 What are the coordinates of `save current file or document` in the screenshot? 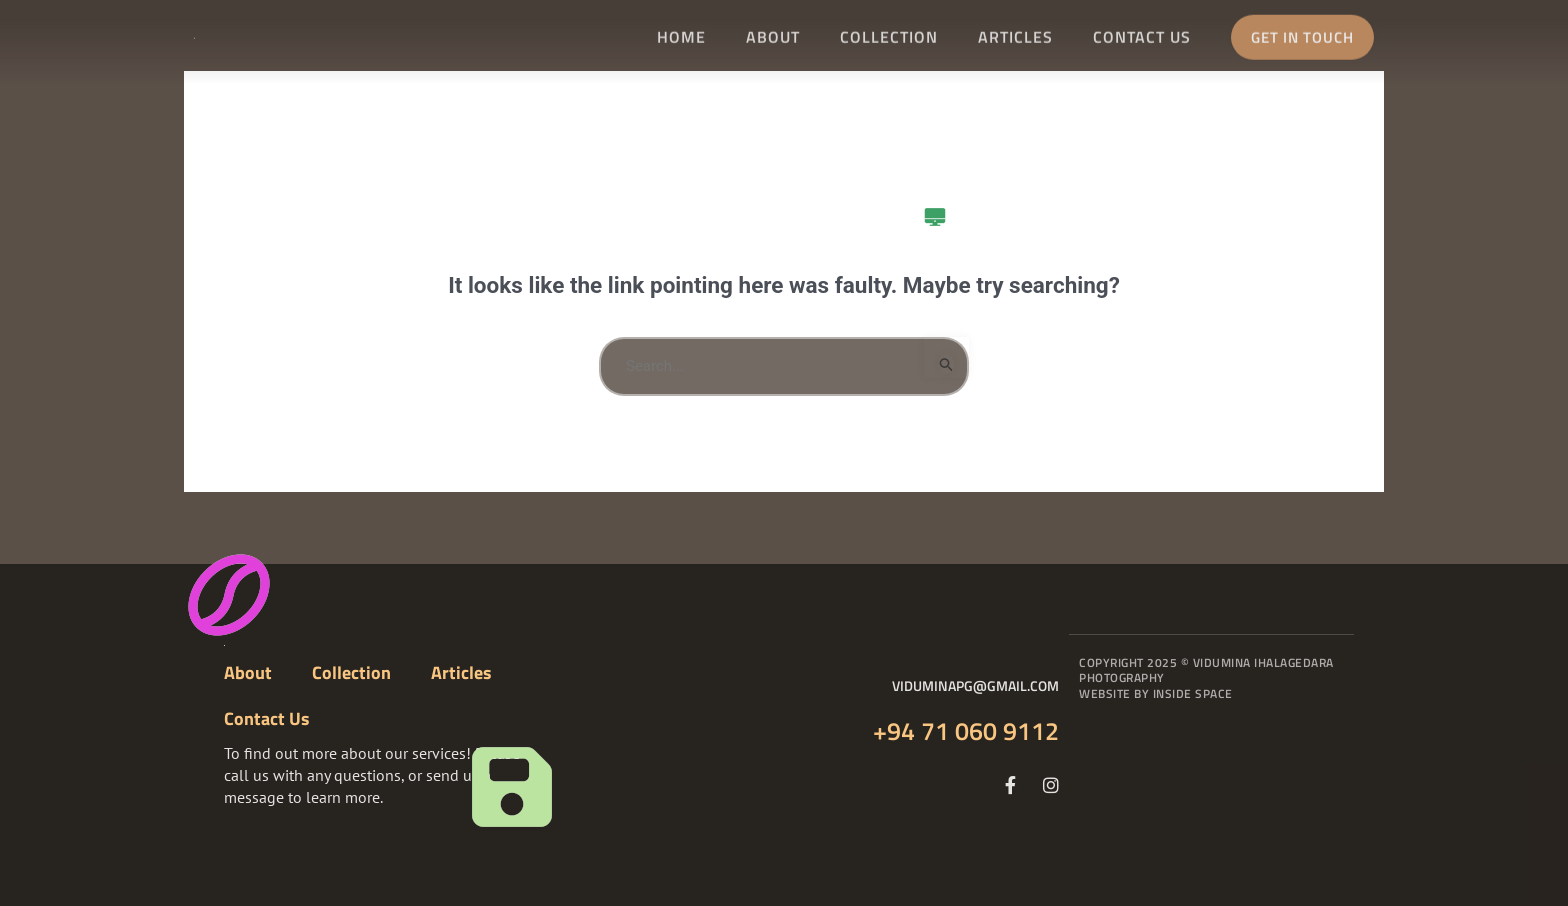 It's located at (512, 787).